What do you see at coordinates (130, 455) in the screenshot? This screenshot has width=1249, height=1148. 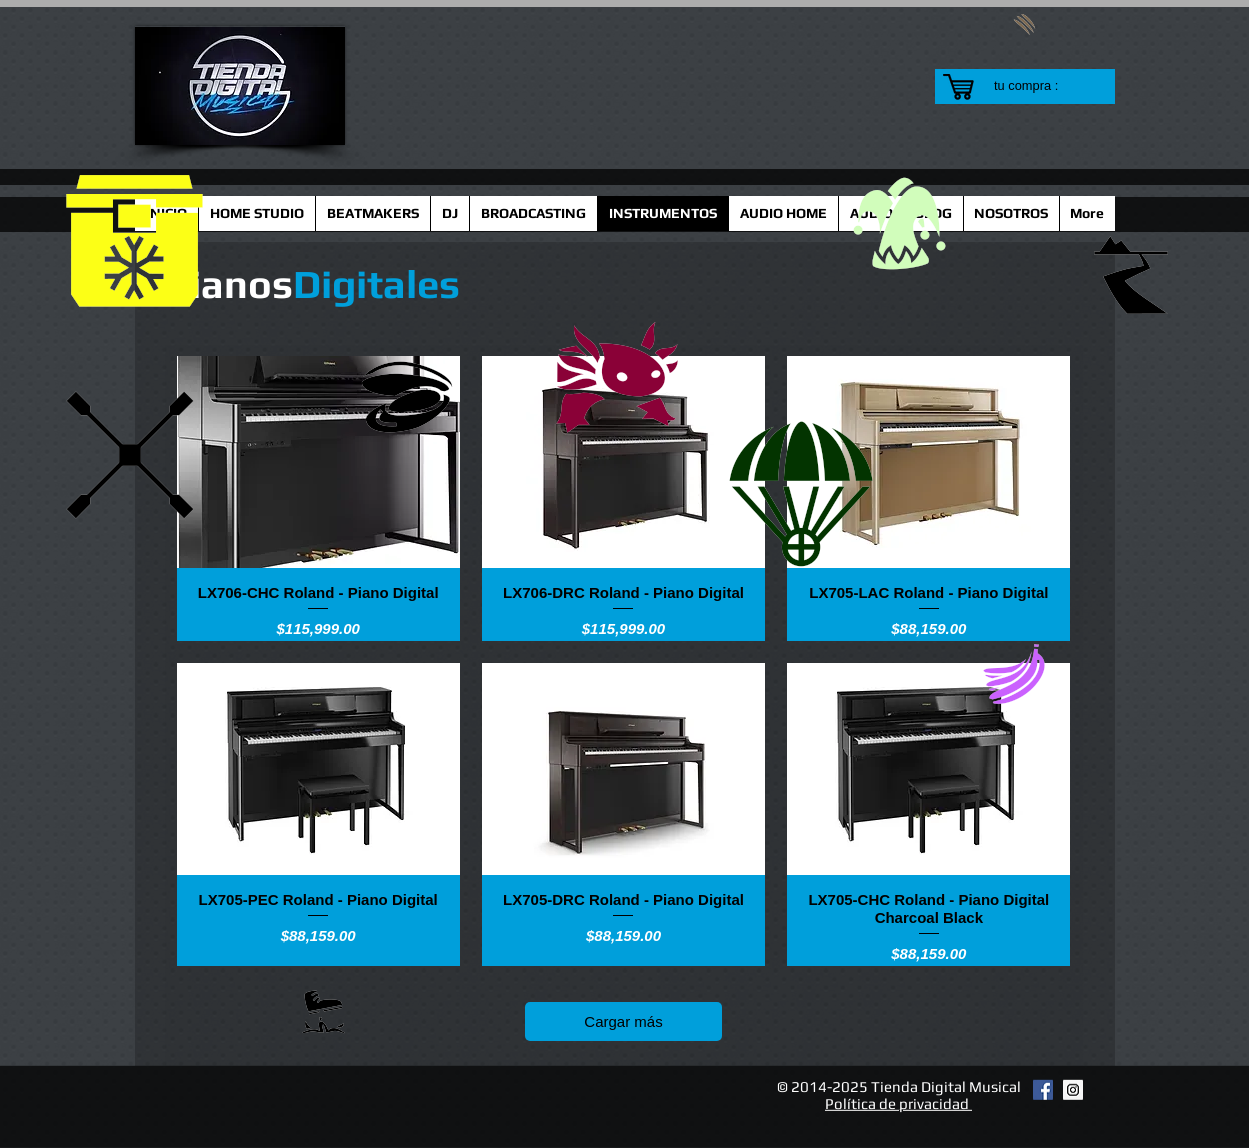 I see `access vehicle maintenance tools` at bounding box center [130, 455].